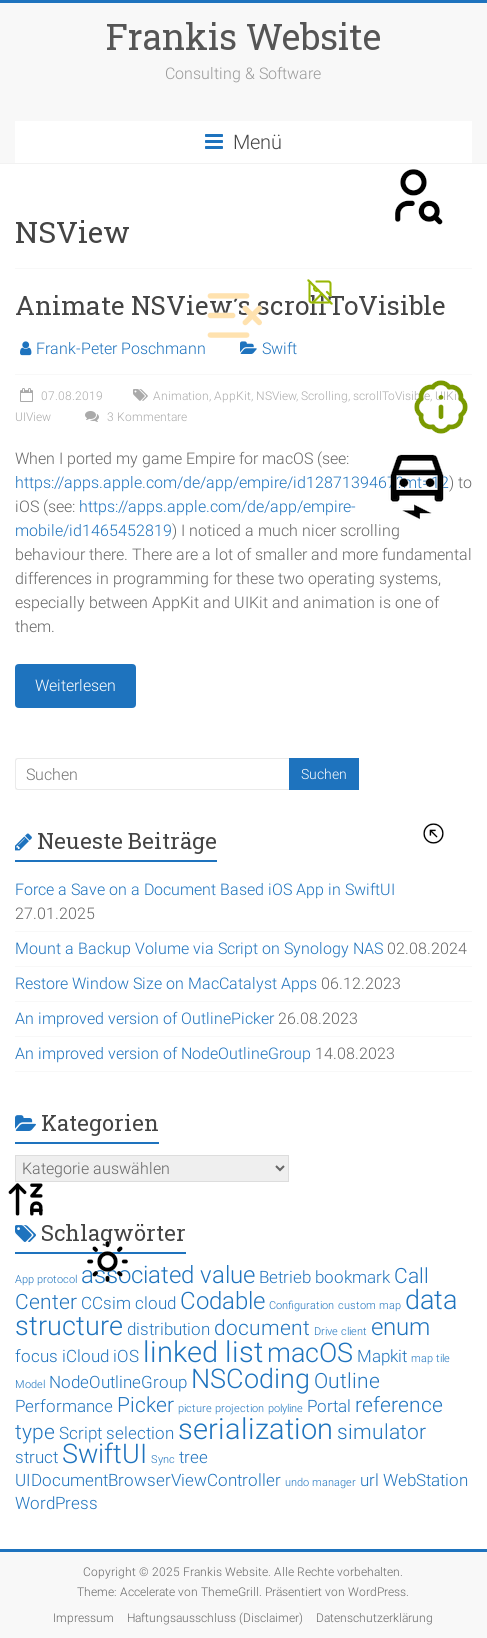 This screenshot has height=1638, width=487. What do you see at coordinates (441, 407) in the screenshot?
I see `view information or details` at bounding box center [441, 407].